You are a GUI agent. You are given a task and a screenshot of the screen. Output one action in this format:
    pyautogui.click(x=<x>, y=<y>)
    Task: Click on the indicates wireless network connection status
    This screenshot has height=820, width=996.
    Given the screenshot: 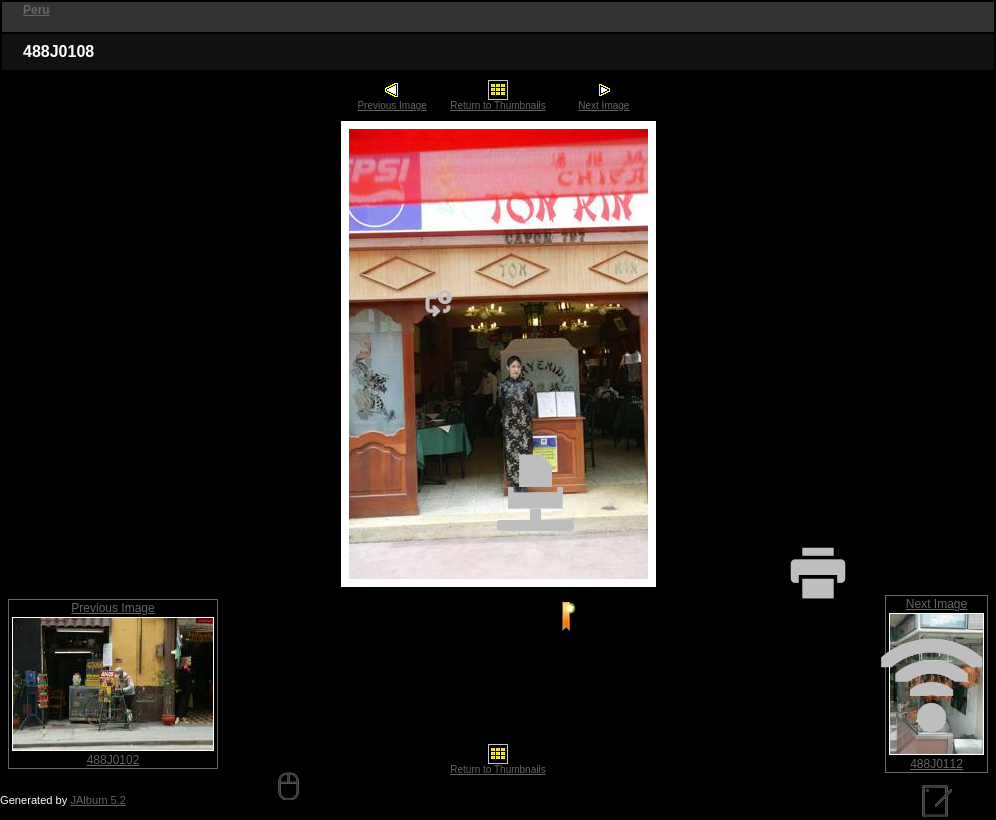 What is the action you would take?
    pyautogui.click(x=931, y=681)
    